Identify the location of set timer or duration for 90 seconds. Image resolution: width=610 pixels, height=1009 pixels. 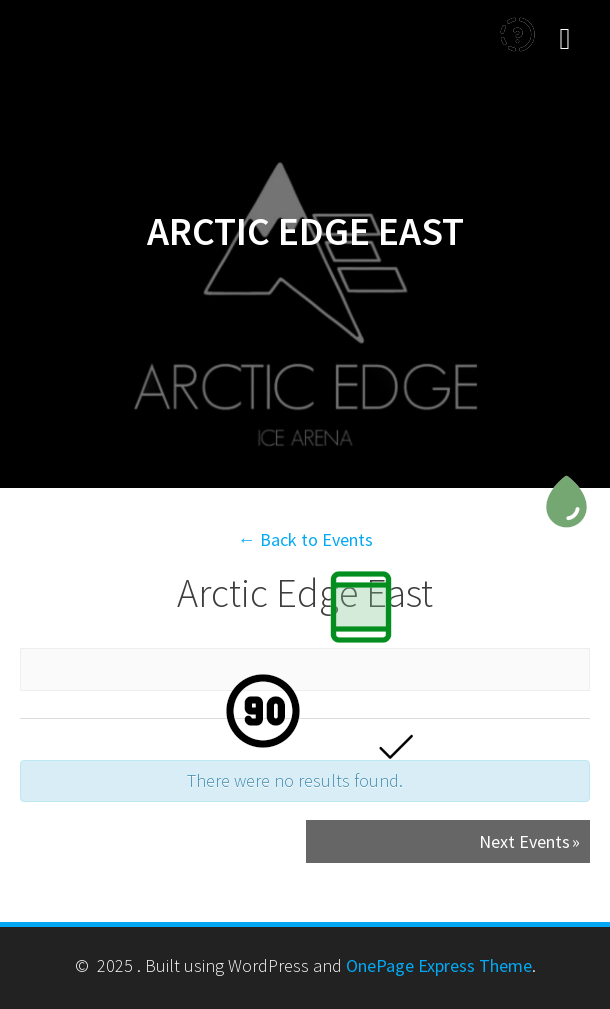
(263, 711).